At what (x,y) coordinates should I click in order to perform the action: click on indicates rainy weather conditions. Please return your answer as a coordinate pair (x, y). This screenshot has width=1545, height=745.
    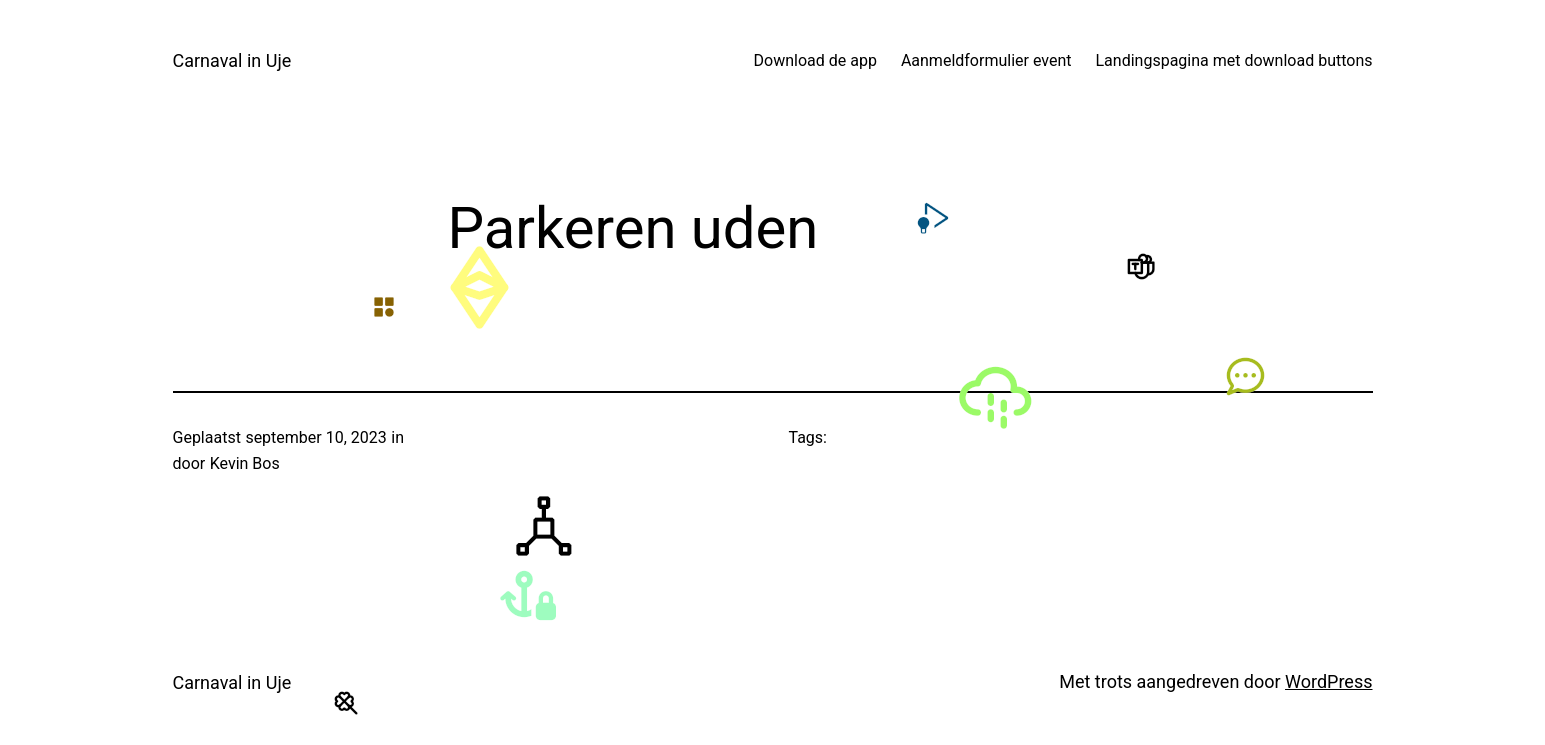
    Looking at the image, I should click on (994, 393).